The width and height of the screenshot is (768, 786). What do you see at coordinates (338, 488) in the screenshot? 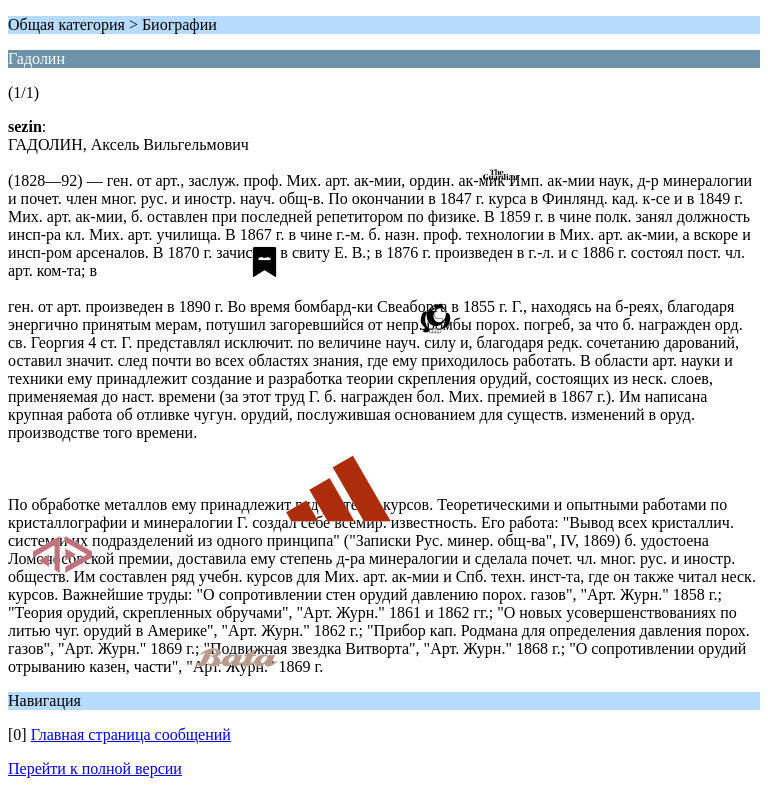
I see `adidas brand logo` at bounding box center [338, 488].